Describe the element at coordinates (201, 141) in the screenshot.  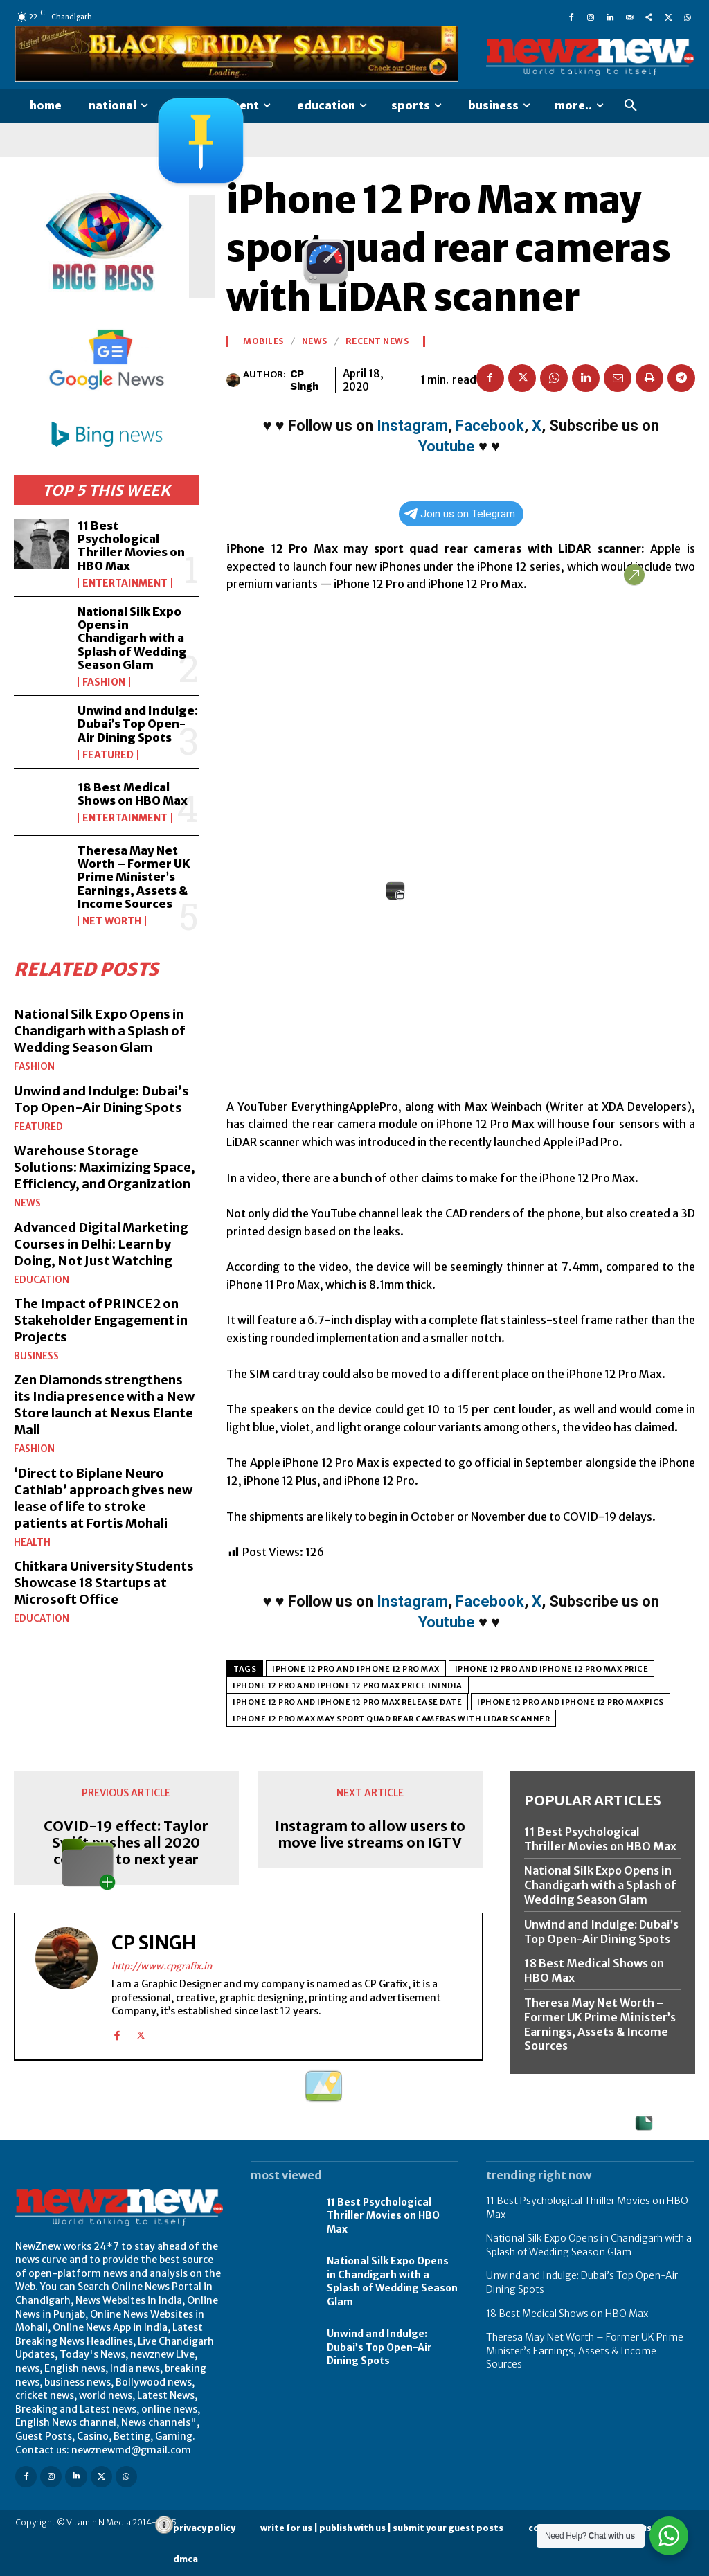
I see `open pinapp for saving and organizing pins` at that location.